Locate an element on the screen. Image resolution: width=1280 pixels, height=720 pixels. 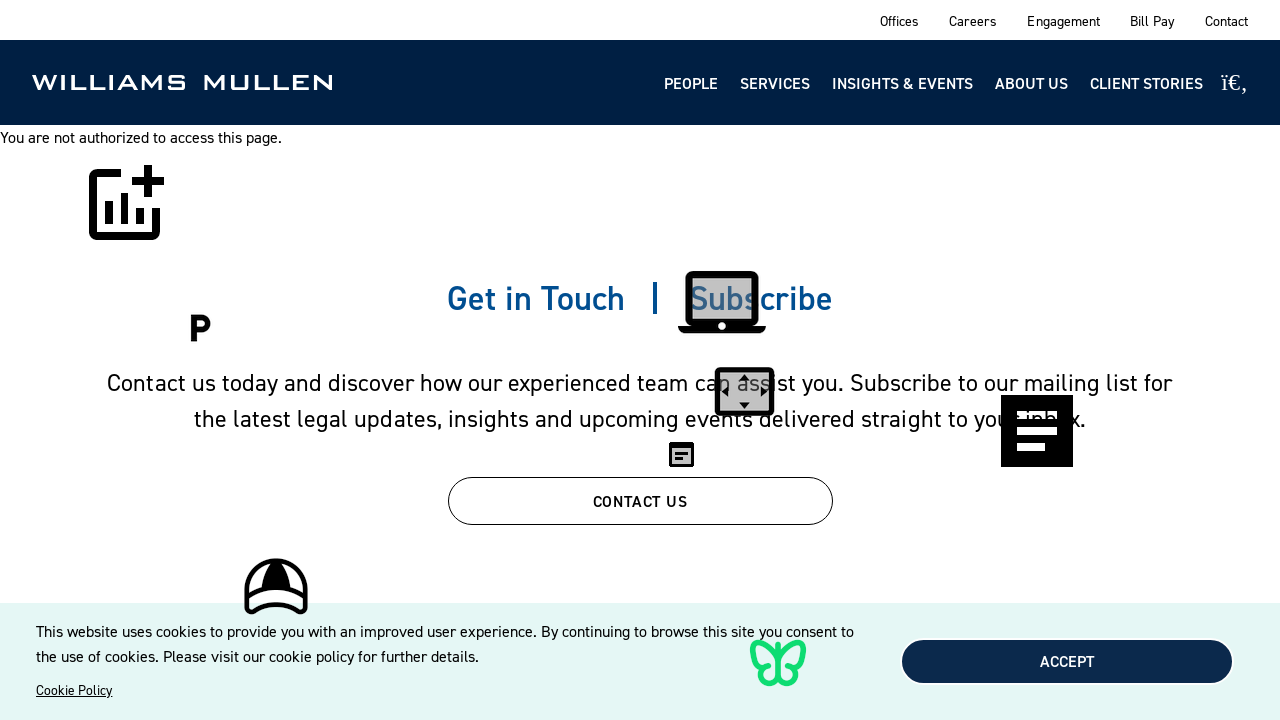
open rich text editor is located at coordinates (681, 454).